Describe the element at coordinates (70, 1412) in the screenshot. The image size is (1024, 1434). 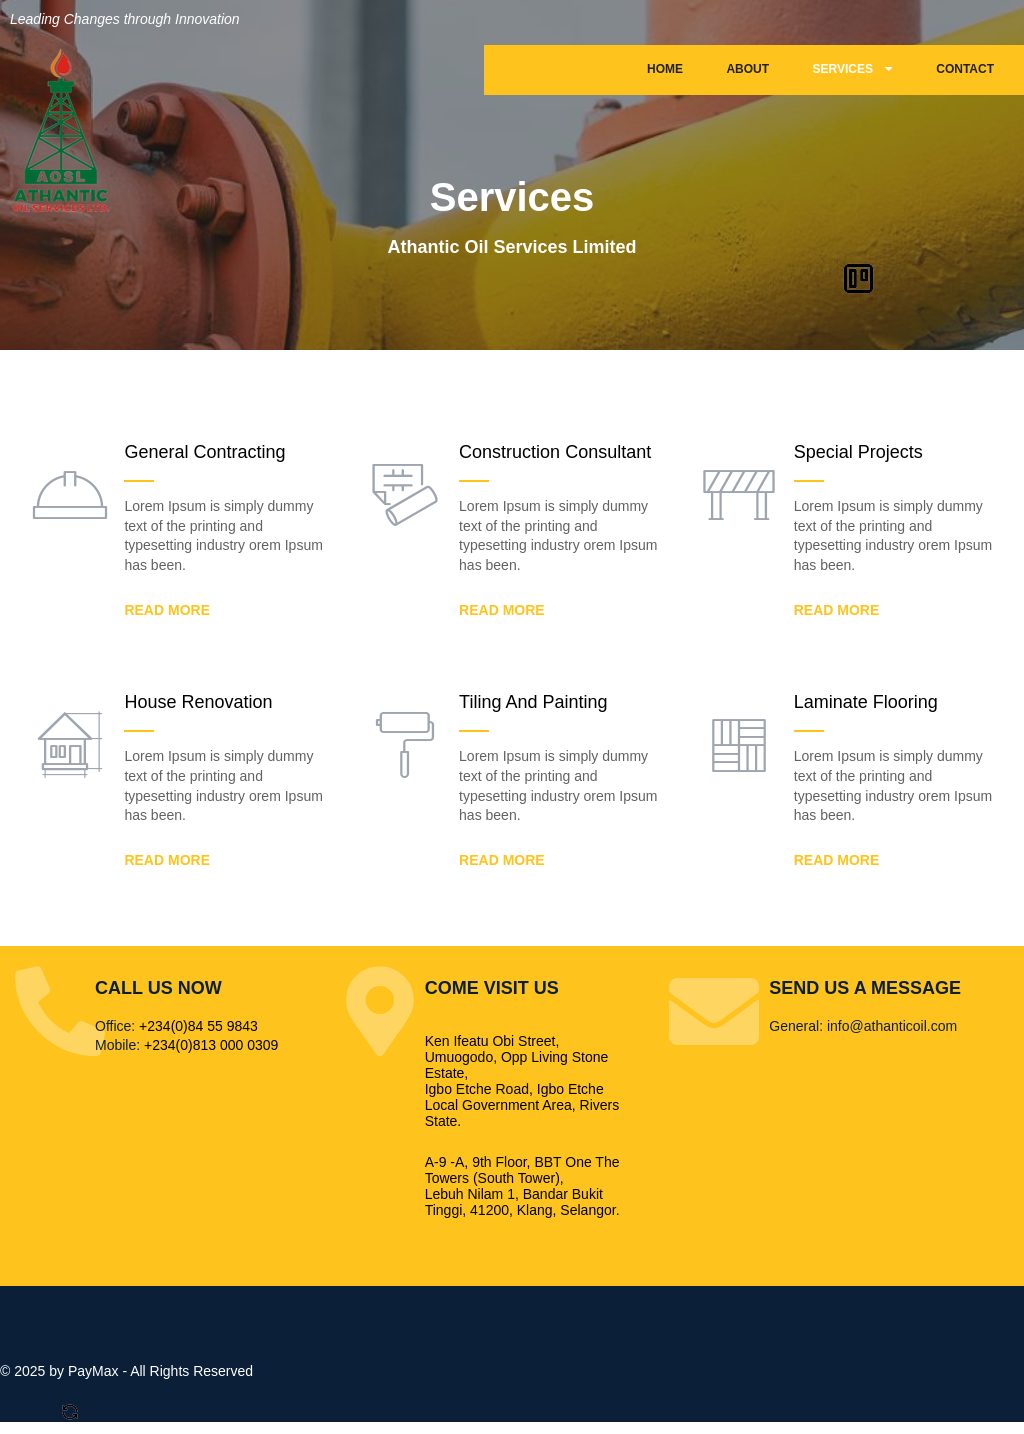
I see `refresh or reload current content` at that location.